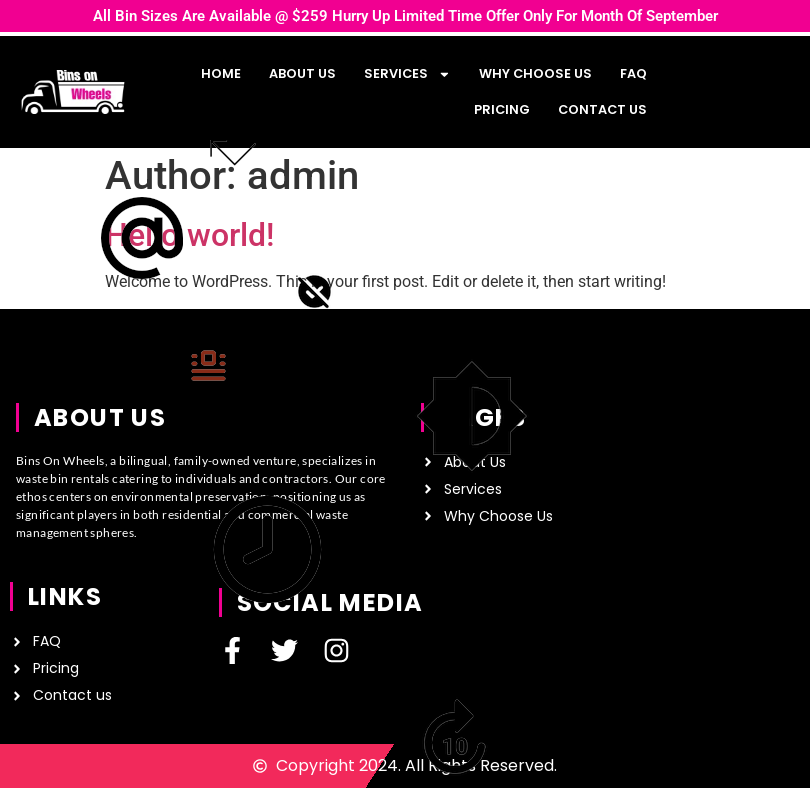 This screenshot has height=788, width=810. Describe the element at coordinates (455, 739) in the screenshot. I see `skip forward 10 seconds in media playback` at that location.